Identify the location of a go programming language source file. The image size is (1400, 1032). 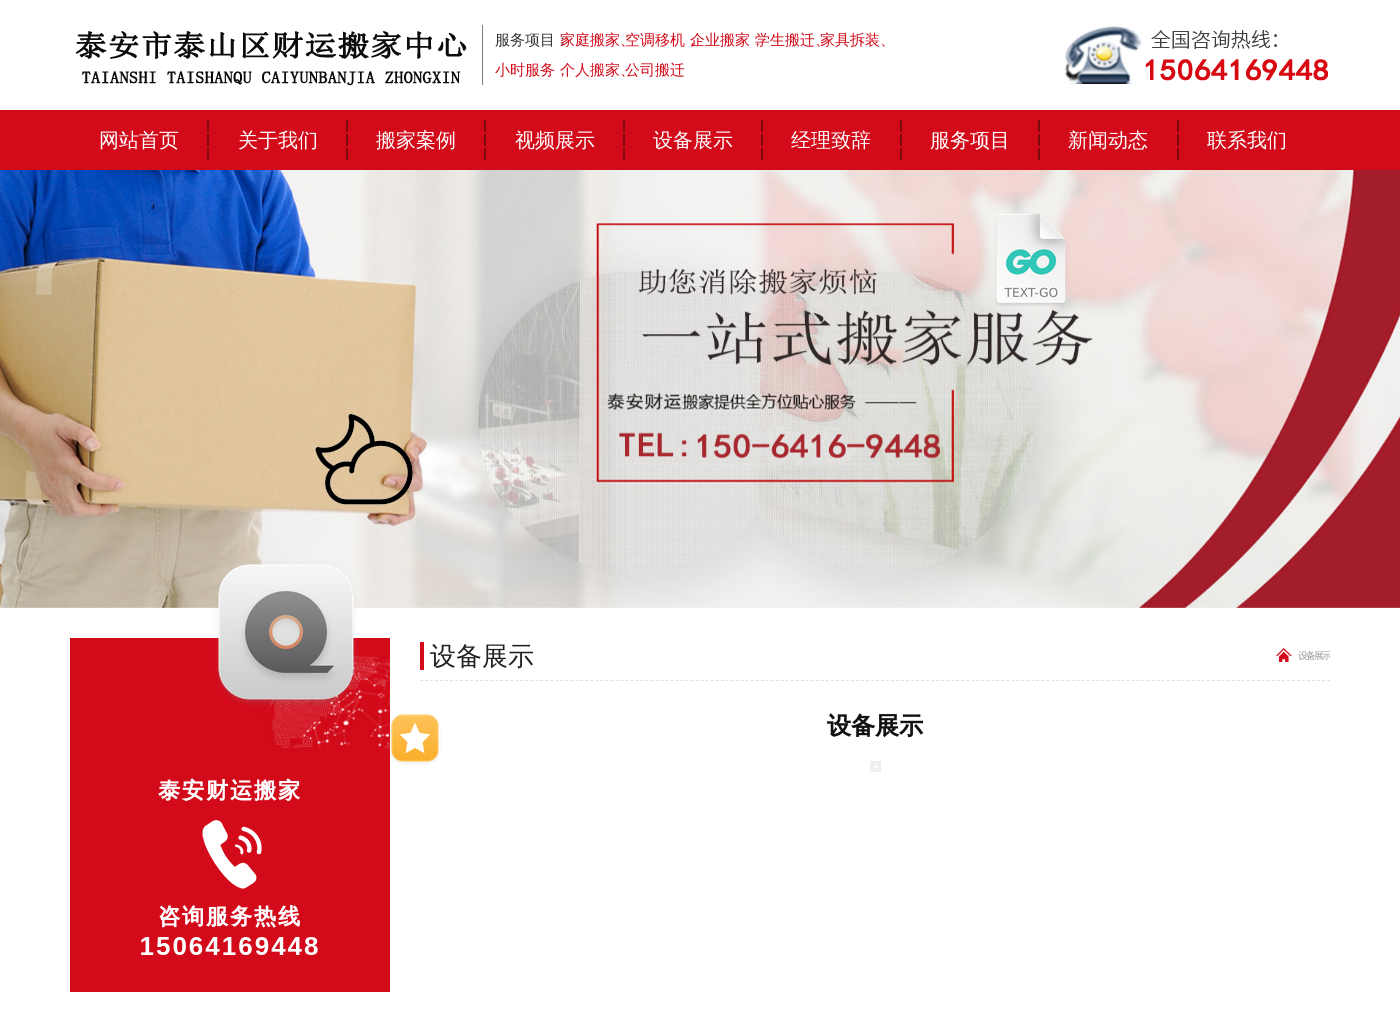
(1031, 260).